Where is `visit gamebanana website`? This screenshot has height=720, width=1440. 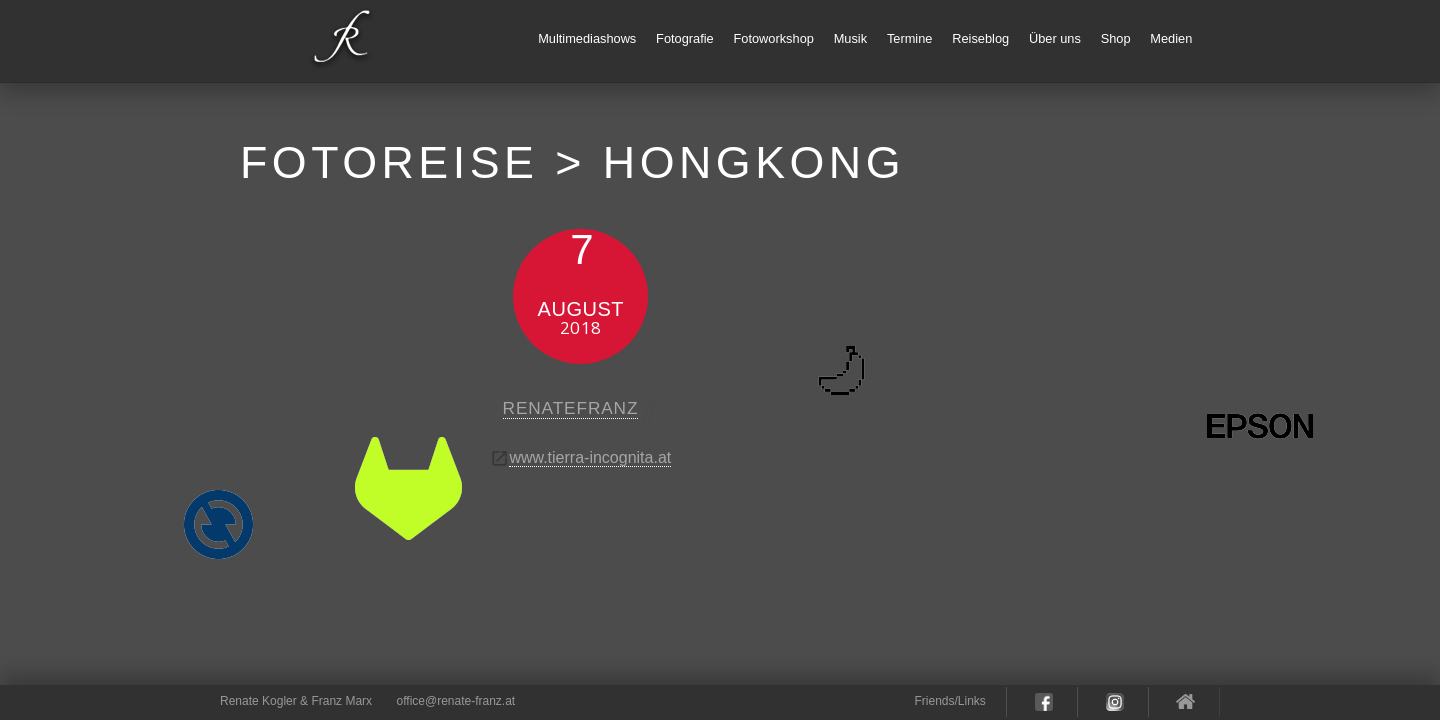
visit gamebanana website is located at coordinates (841, 370).